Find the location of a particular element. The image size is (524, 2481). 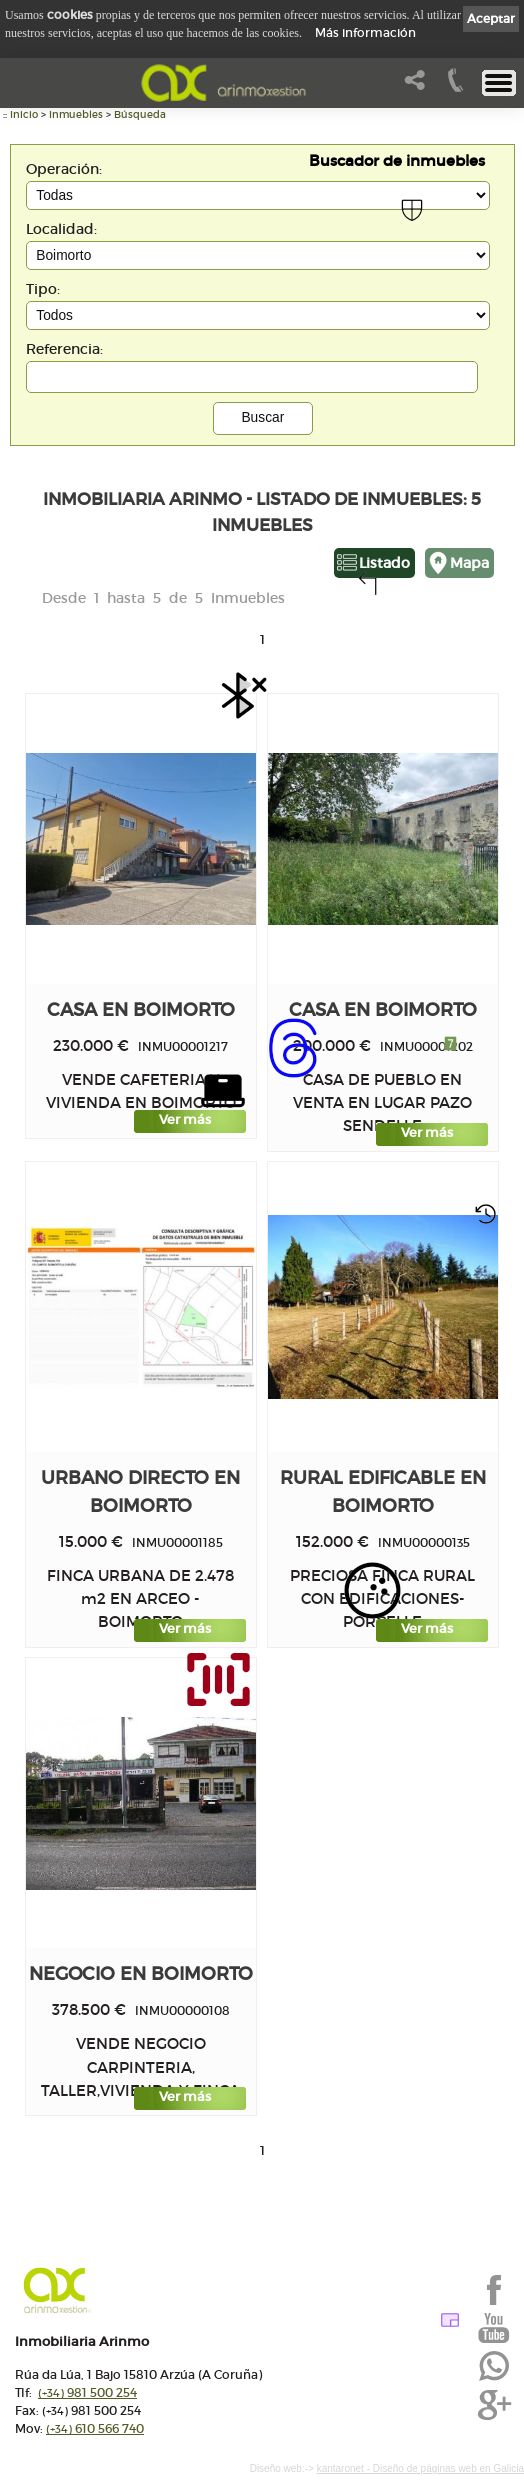

view security or protection settings is located at coordinates (412, 209).